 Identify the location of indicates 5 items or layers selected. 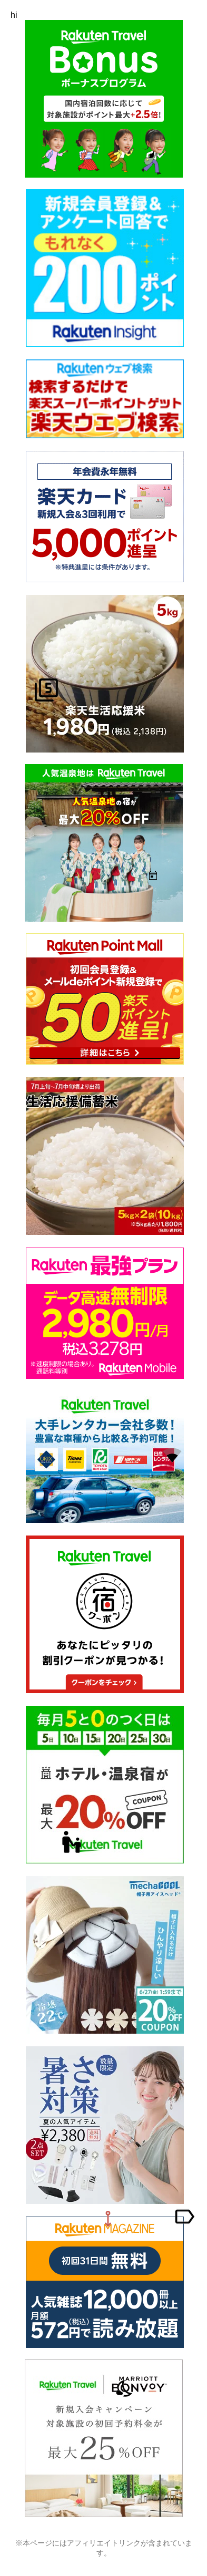
(46, 690).